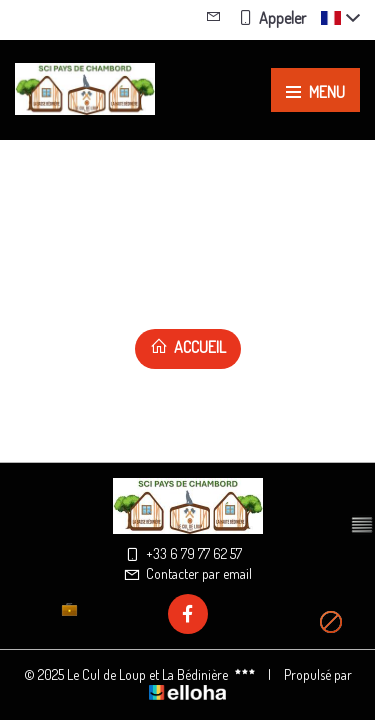 Image resolution: width=375 pixels, height=720 pixels. I want to click on indicates denied or blocked access, so click(331, 622).